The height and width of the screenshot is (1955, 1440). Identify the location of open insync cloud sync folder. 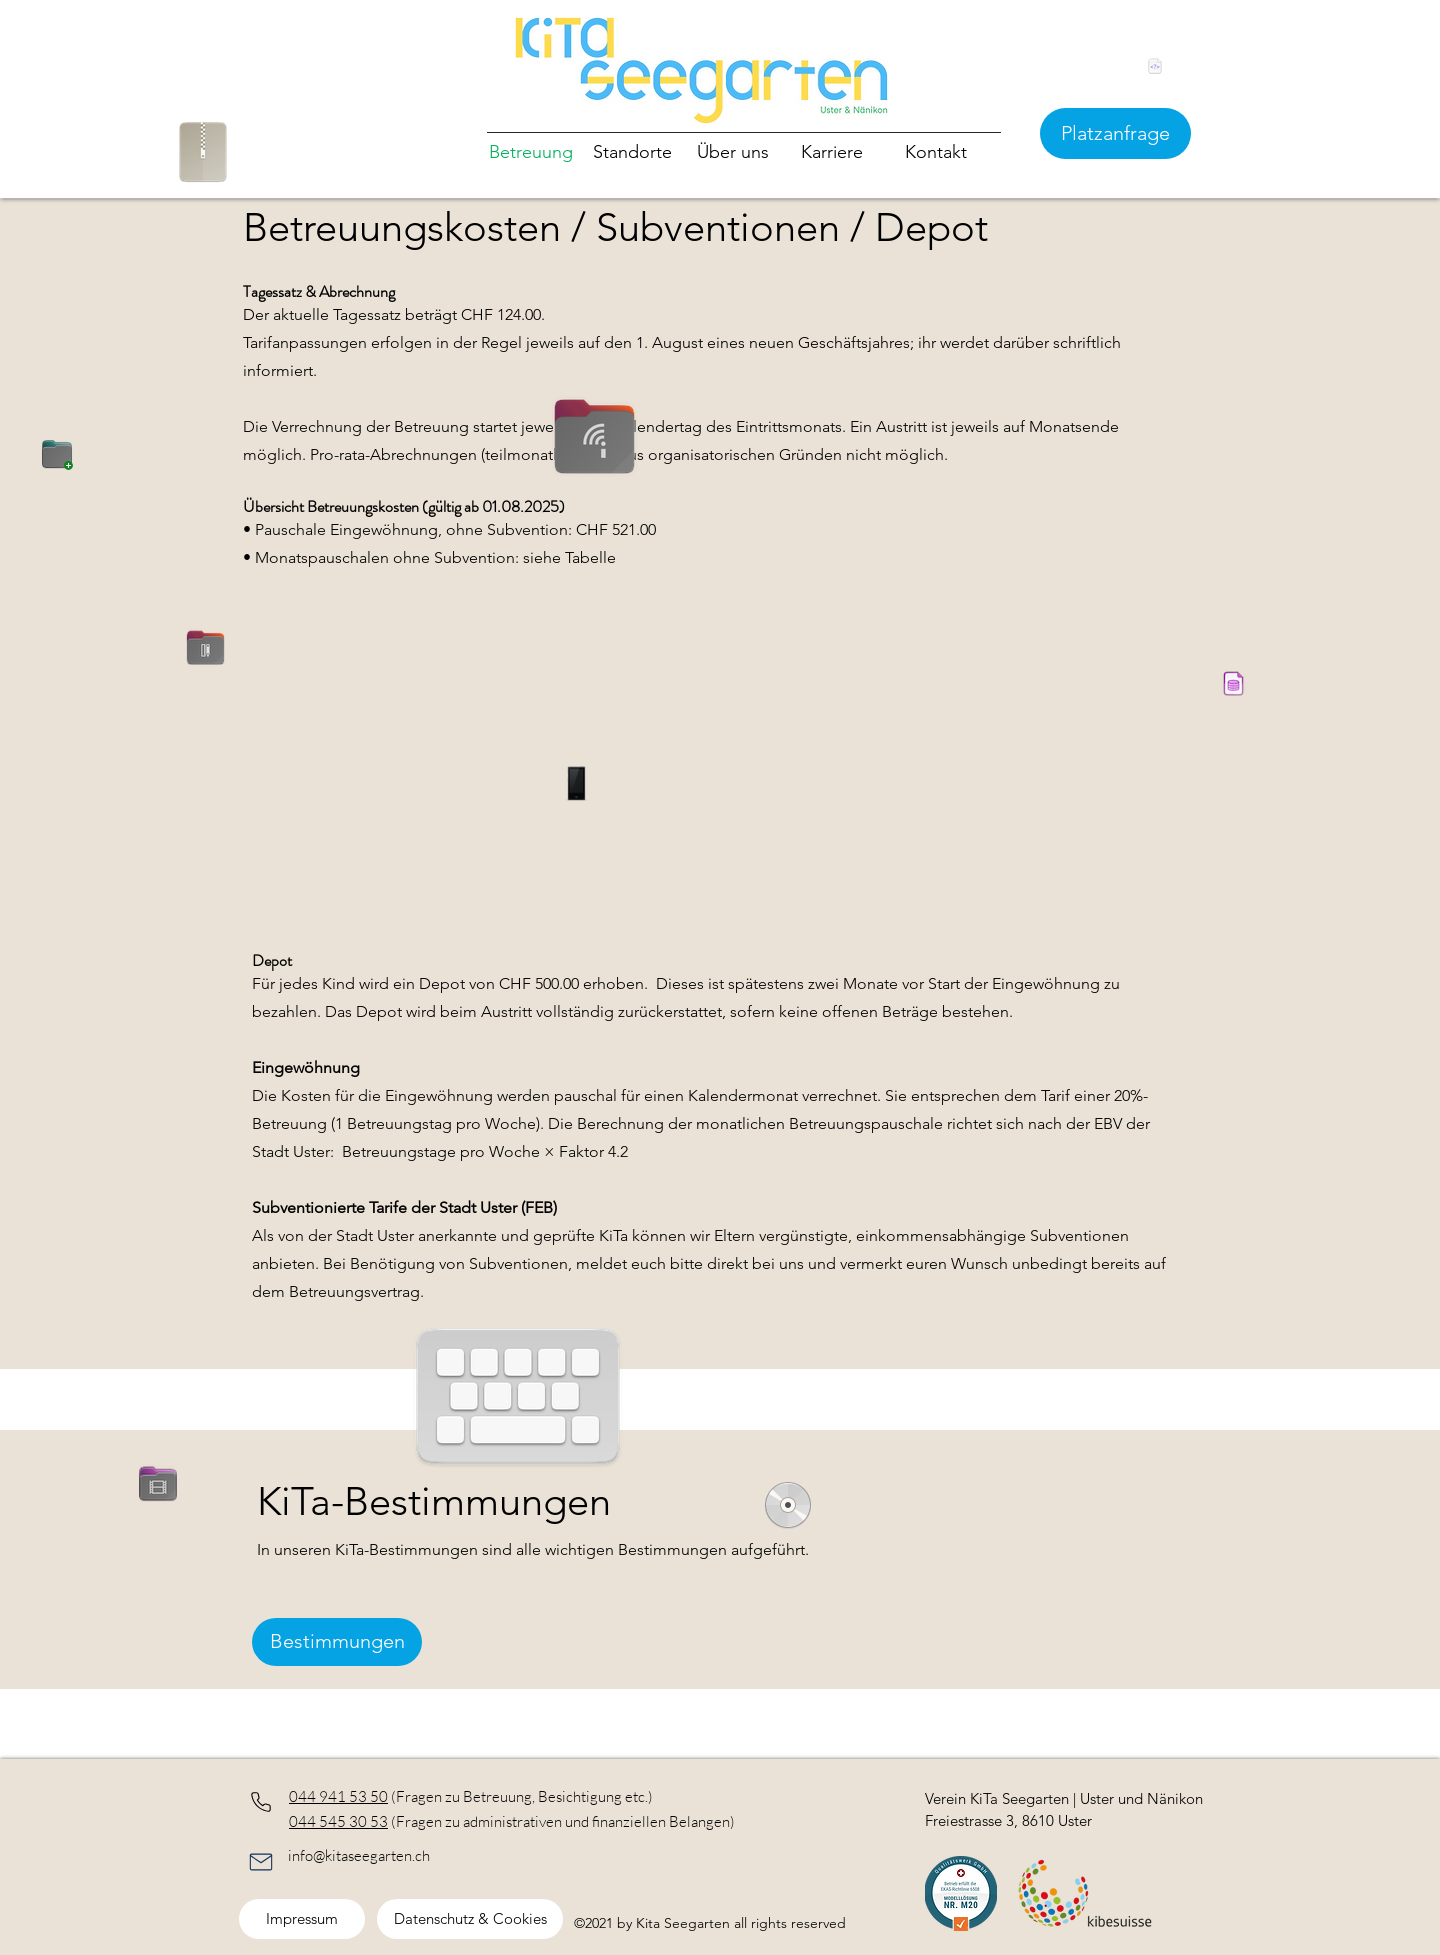
(594, 436).